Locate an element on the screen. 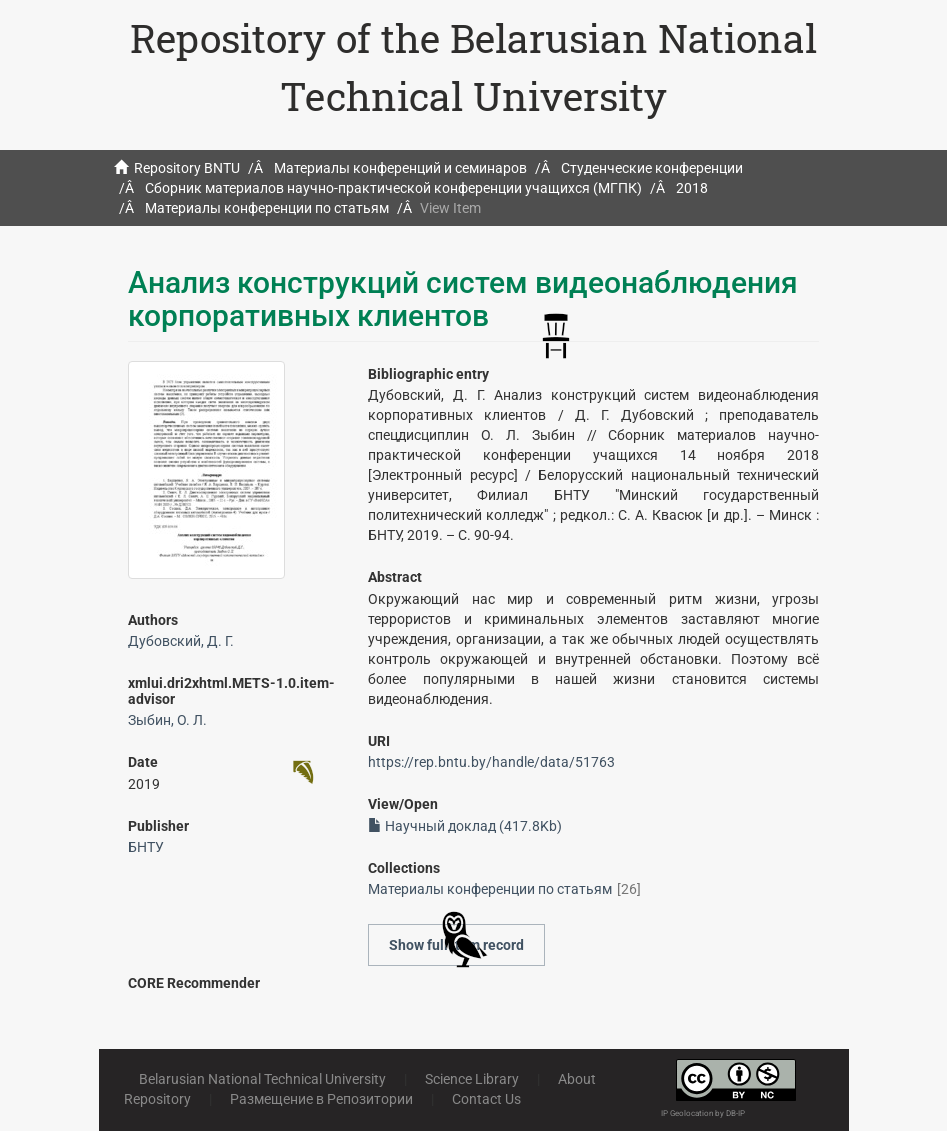  represents a barn owl character or creature in a game is located at coordinates (465, 939).